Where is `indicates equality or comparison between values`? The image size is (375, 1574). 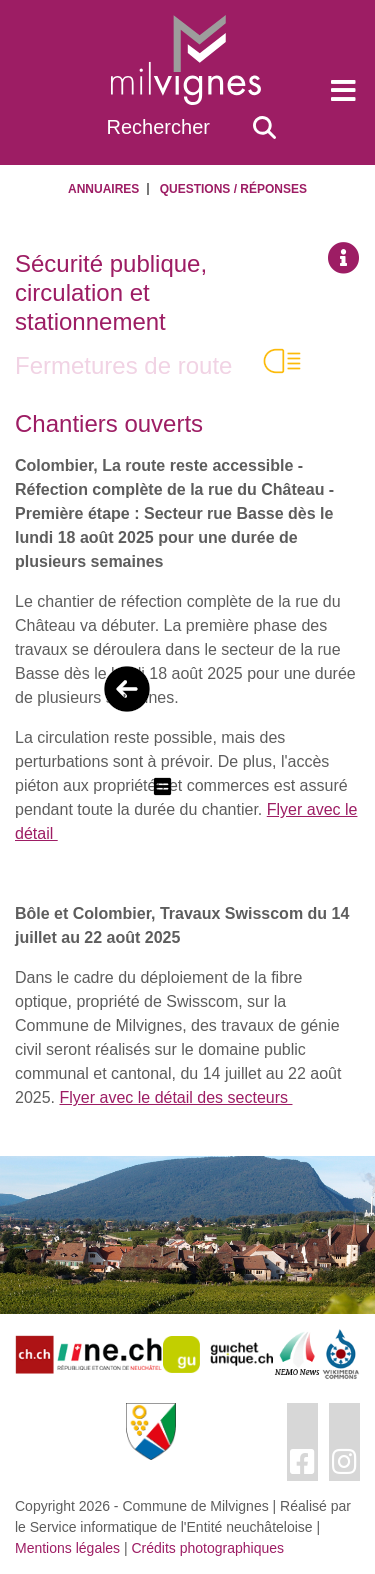
indicates equality or comparison between values is located at coordinates (162, 786).